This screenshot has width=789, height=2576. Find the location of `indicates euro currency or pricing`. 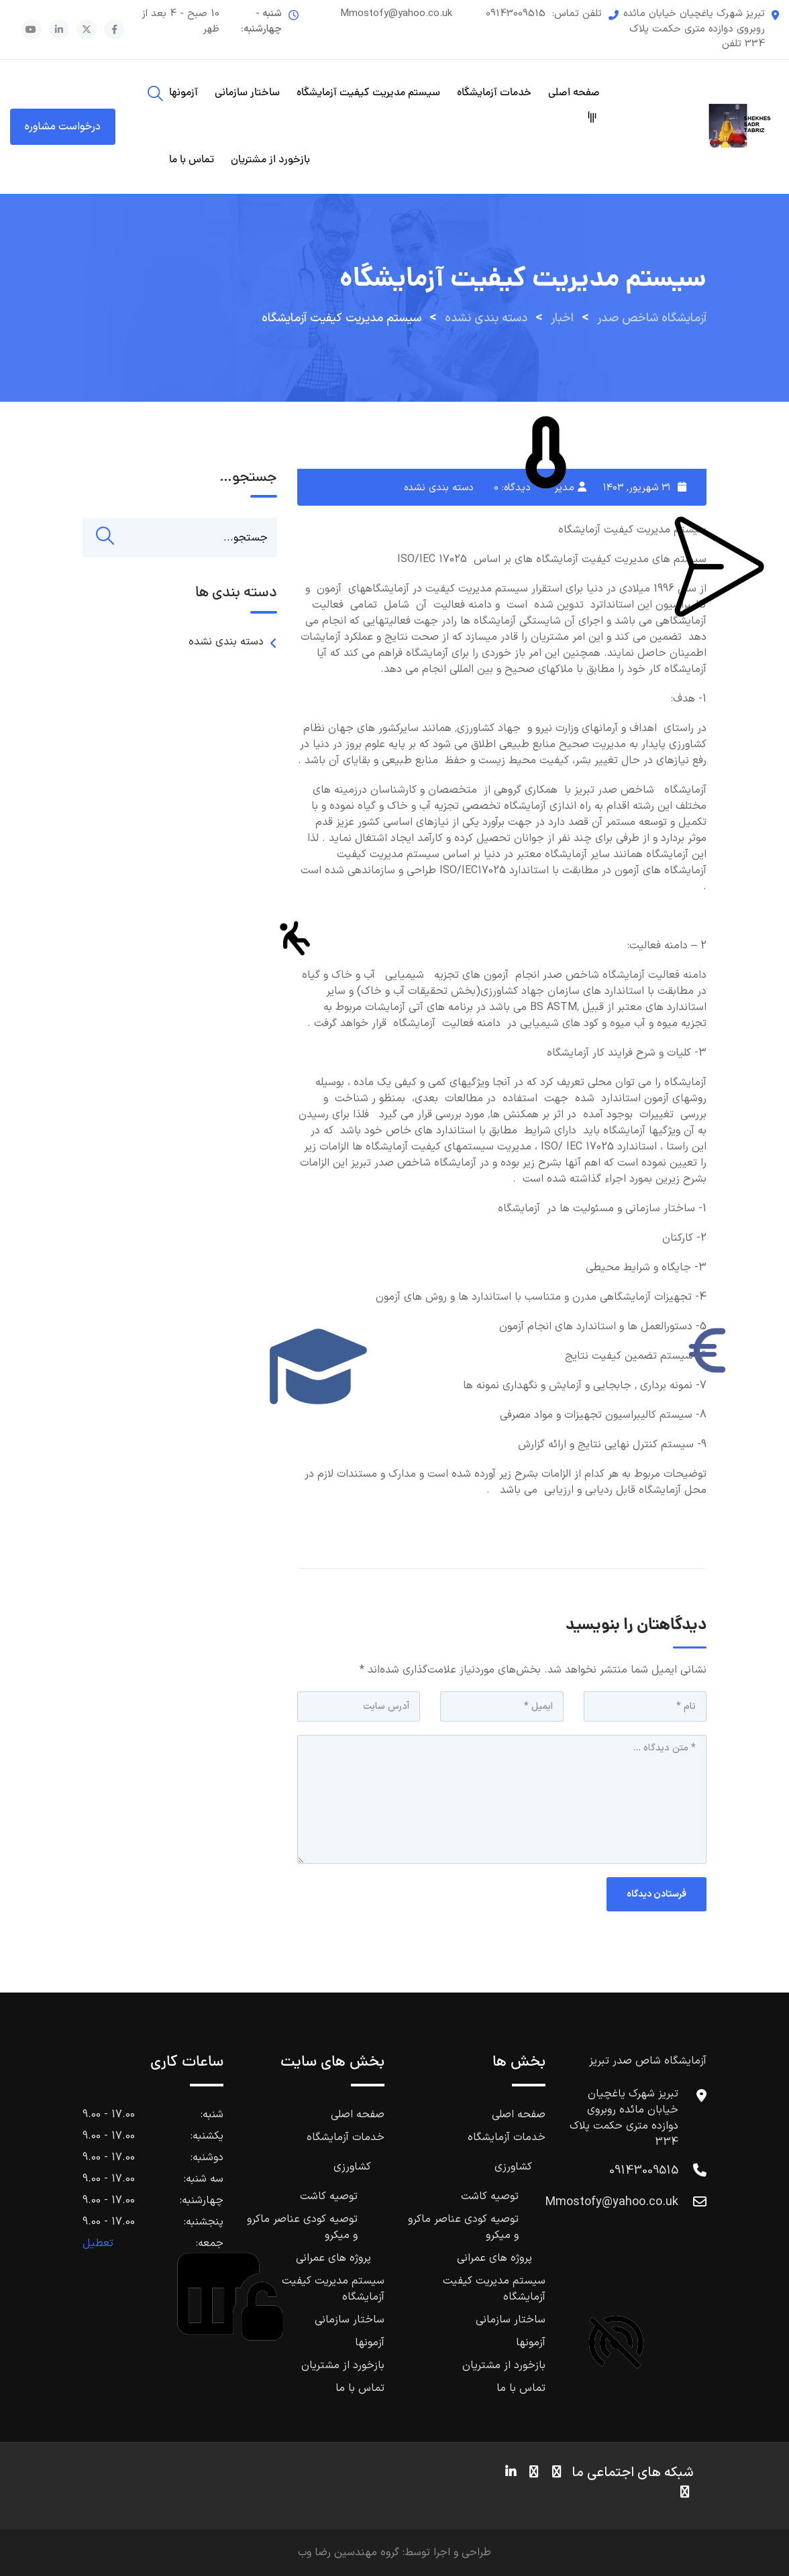

indicates euro currency or pricing is located at coordinates (709, 1350).